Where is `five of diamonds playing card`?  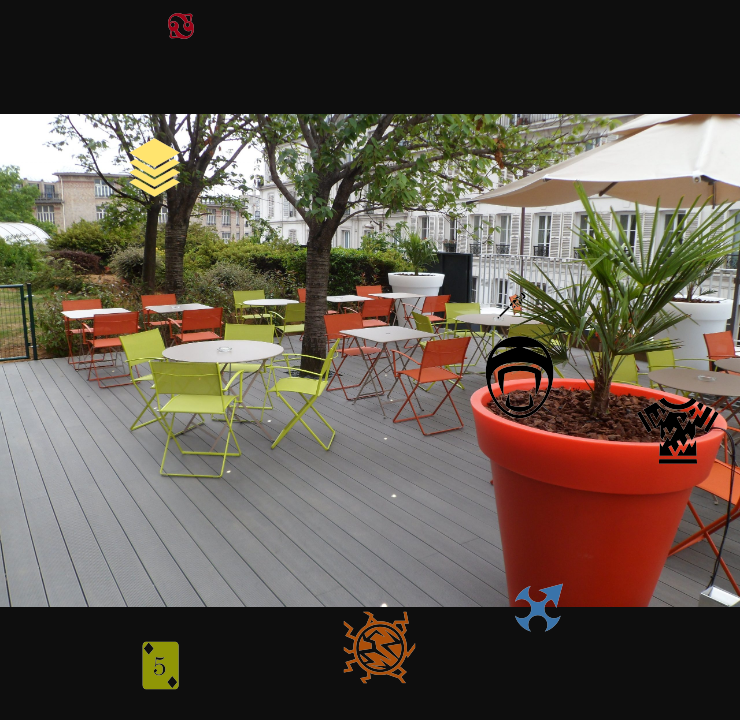
five of diamonds playing card is located at coordinates (160, 665).